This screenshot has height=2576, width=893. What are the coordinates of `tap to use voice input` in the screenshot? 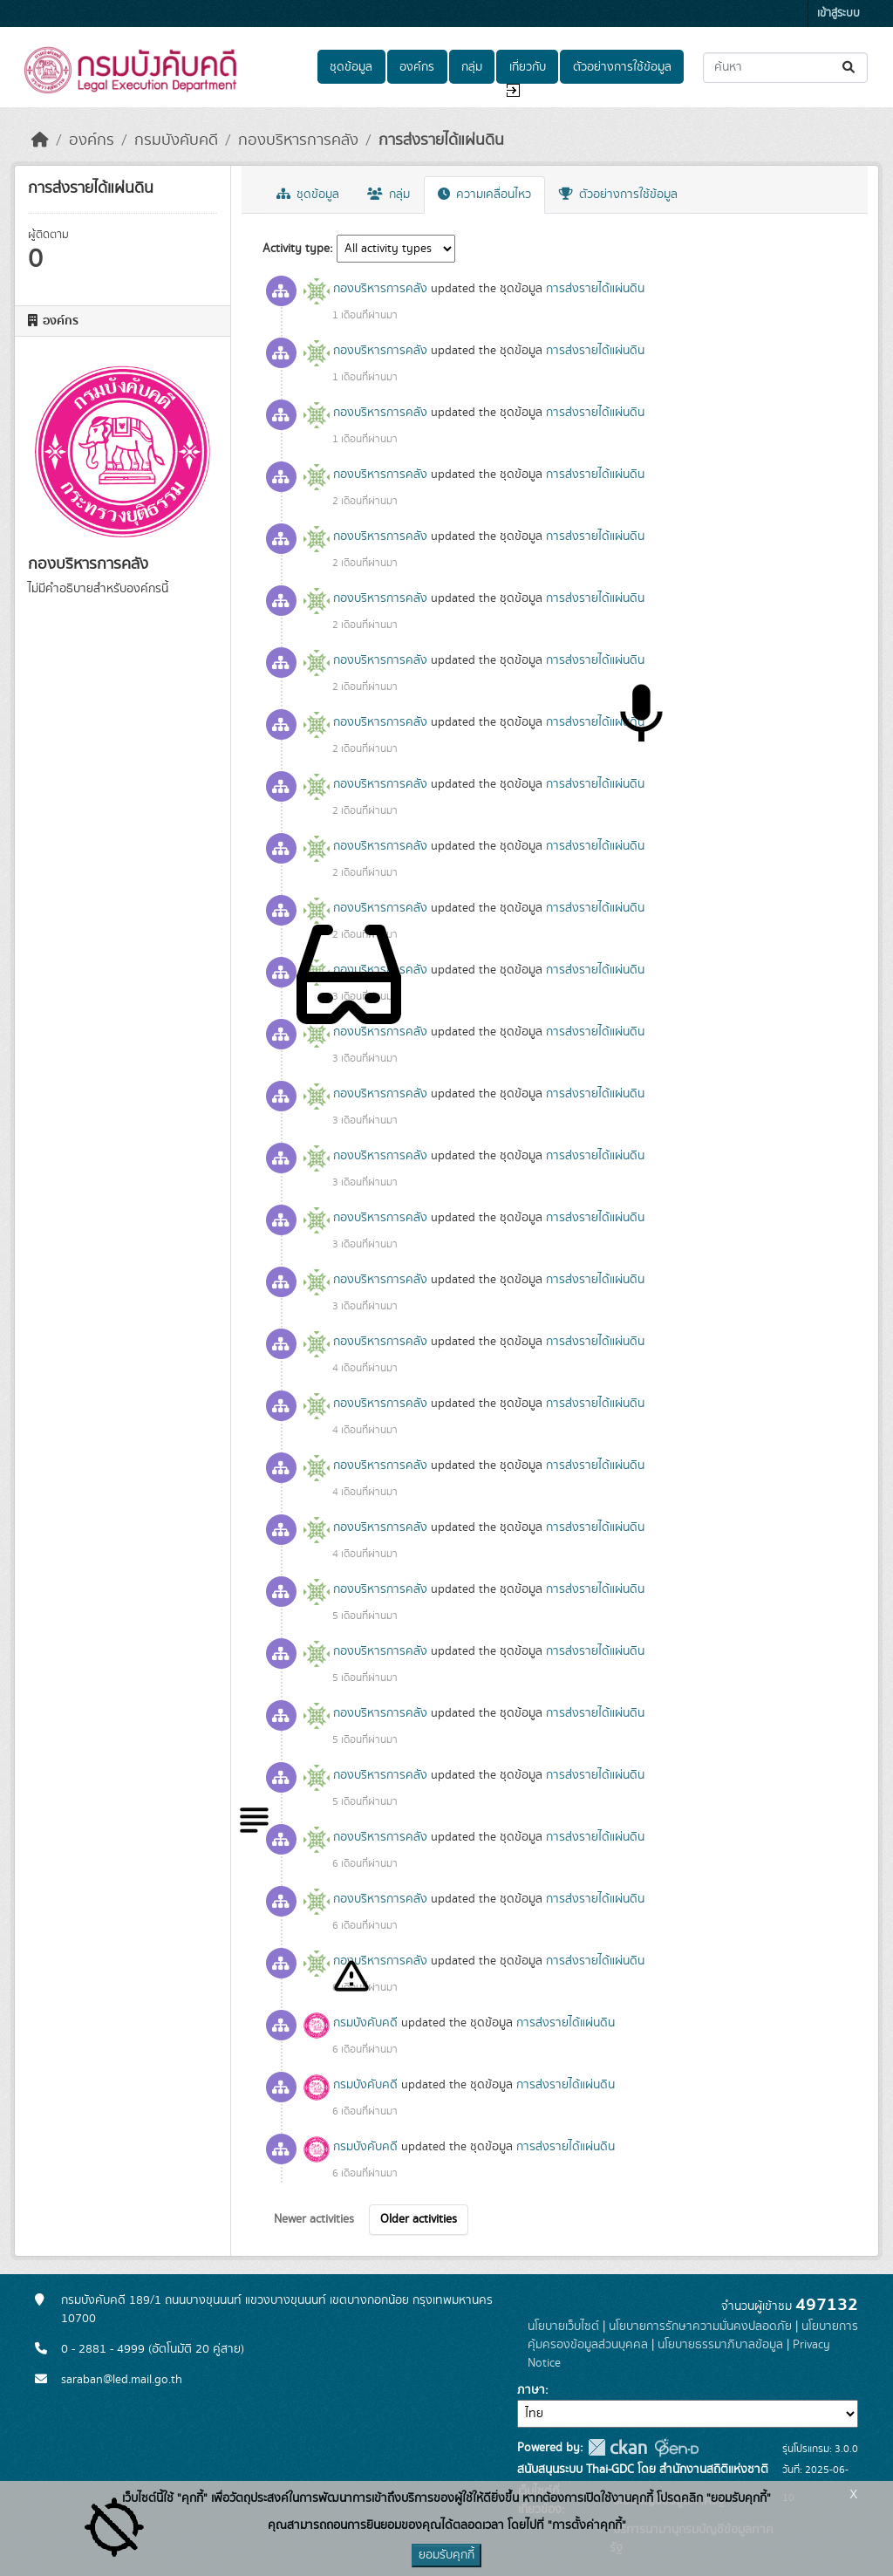 It's located at (641, 711).